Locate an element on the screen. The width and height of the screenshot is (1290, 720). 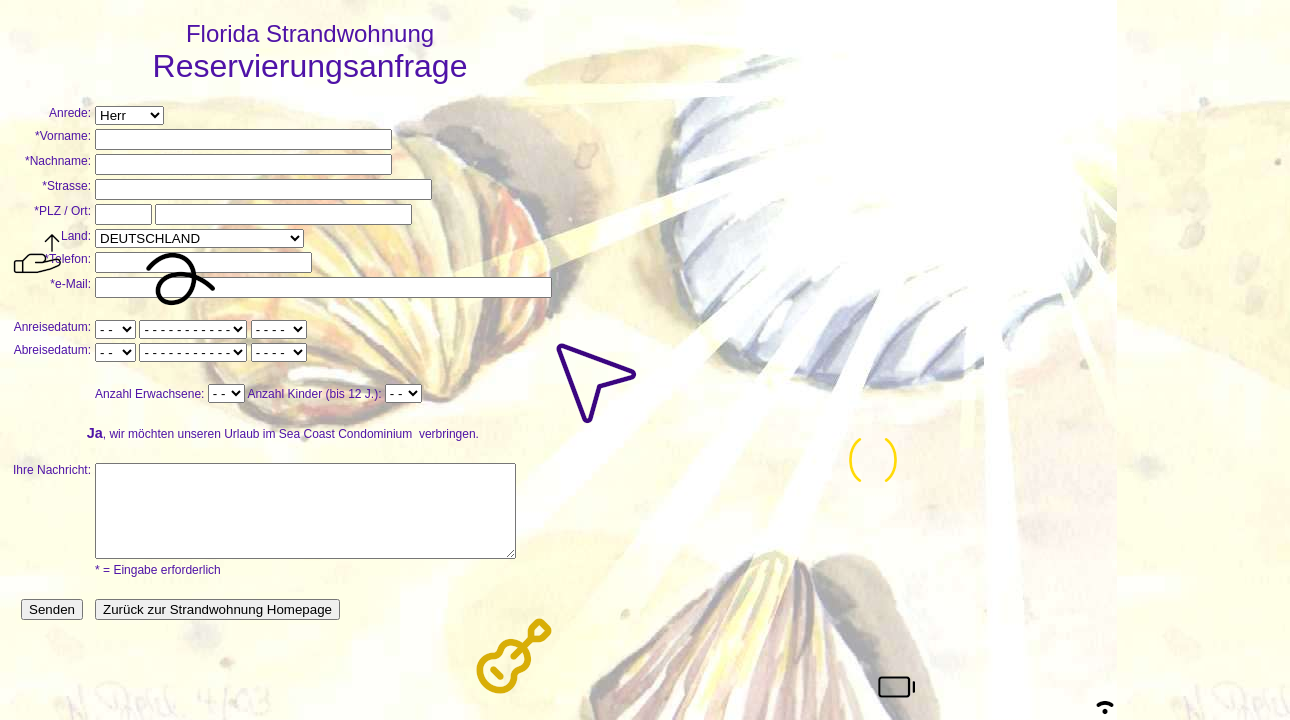
tap to navigate to a destination is located at coordinates (590, 377).